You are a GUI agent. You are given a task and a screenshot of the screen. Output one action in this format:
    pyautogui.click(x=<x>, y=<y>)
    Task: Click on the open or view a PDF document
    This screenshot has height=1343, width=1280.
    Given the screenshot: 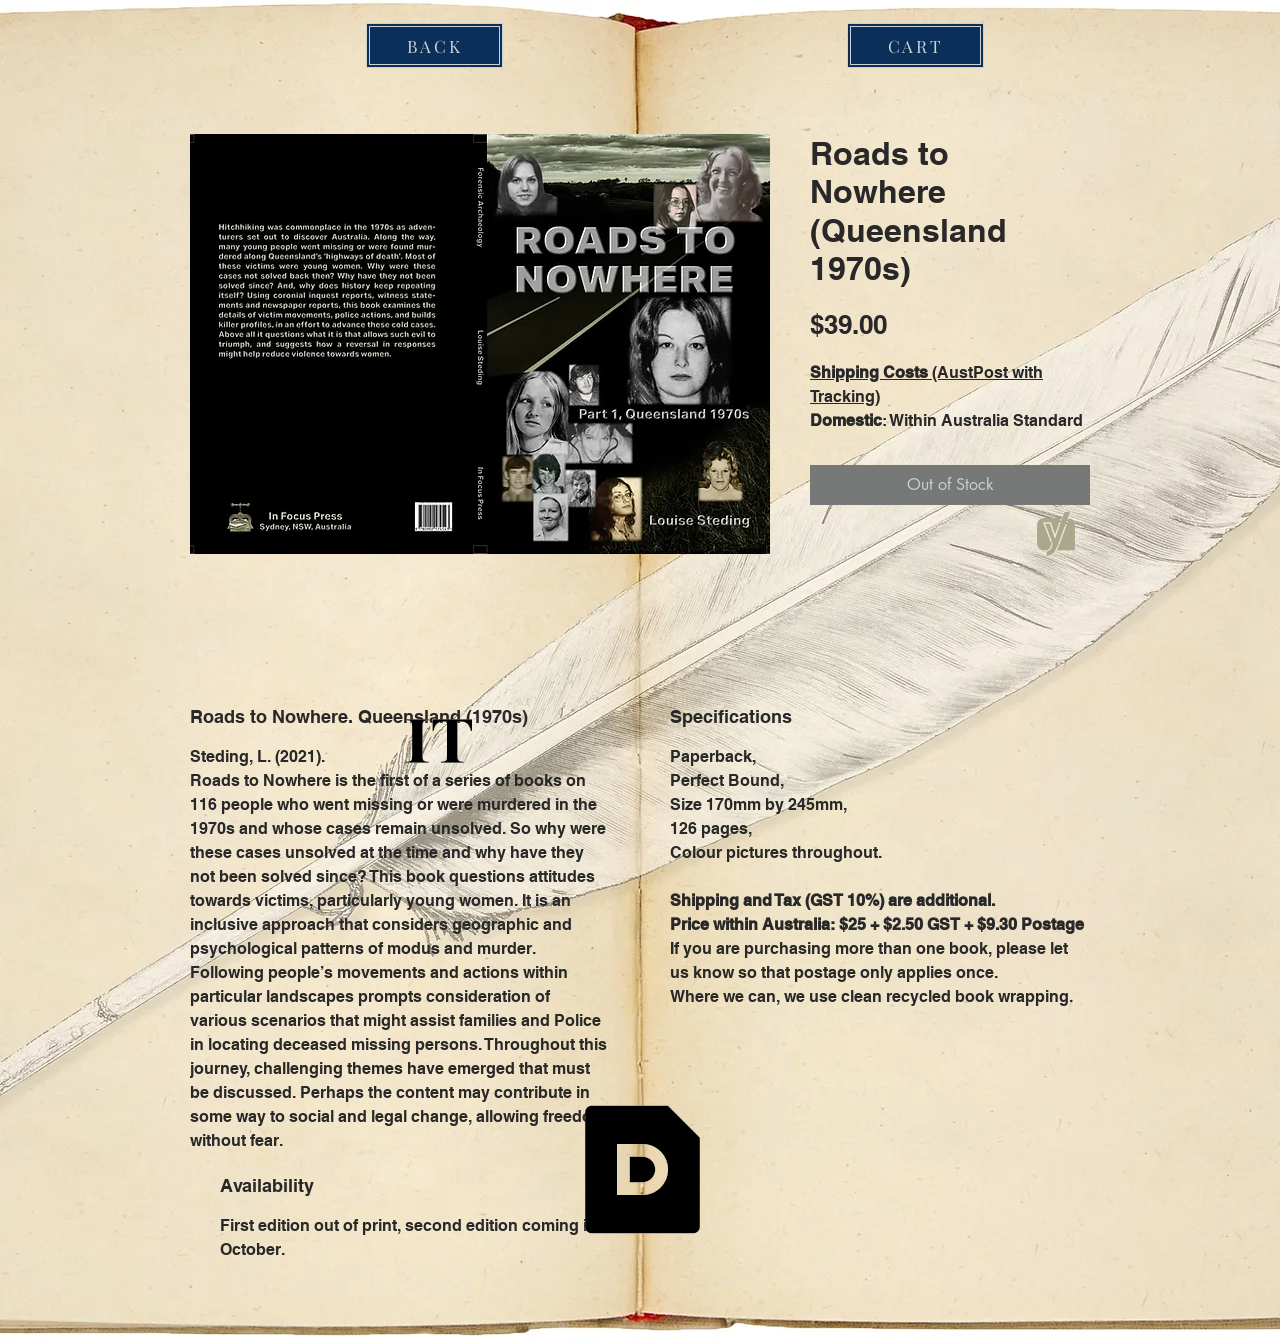 What is the action you would take?
    pyautogui.click(x=642, y=1169)
    